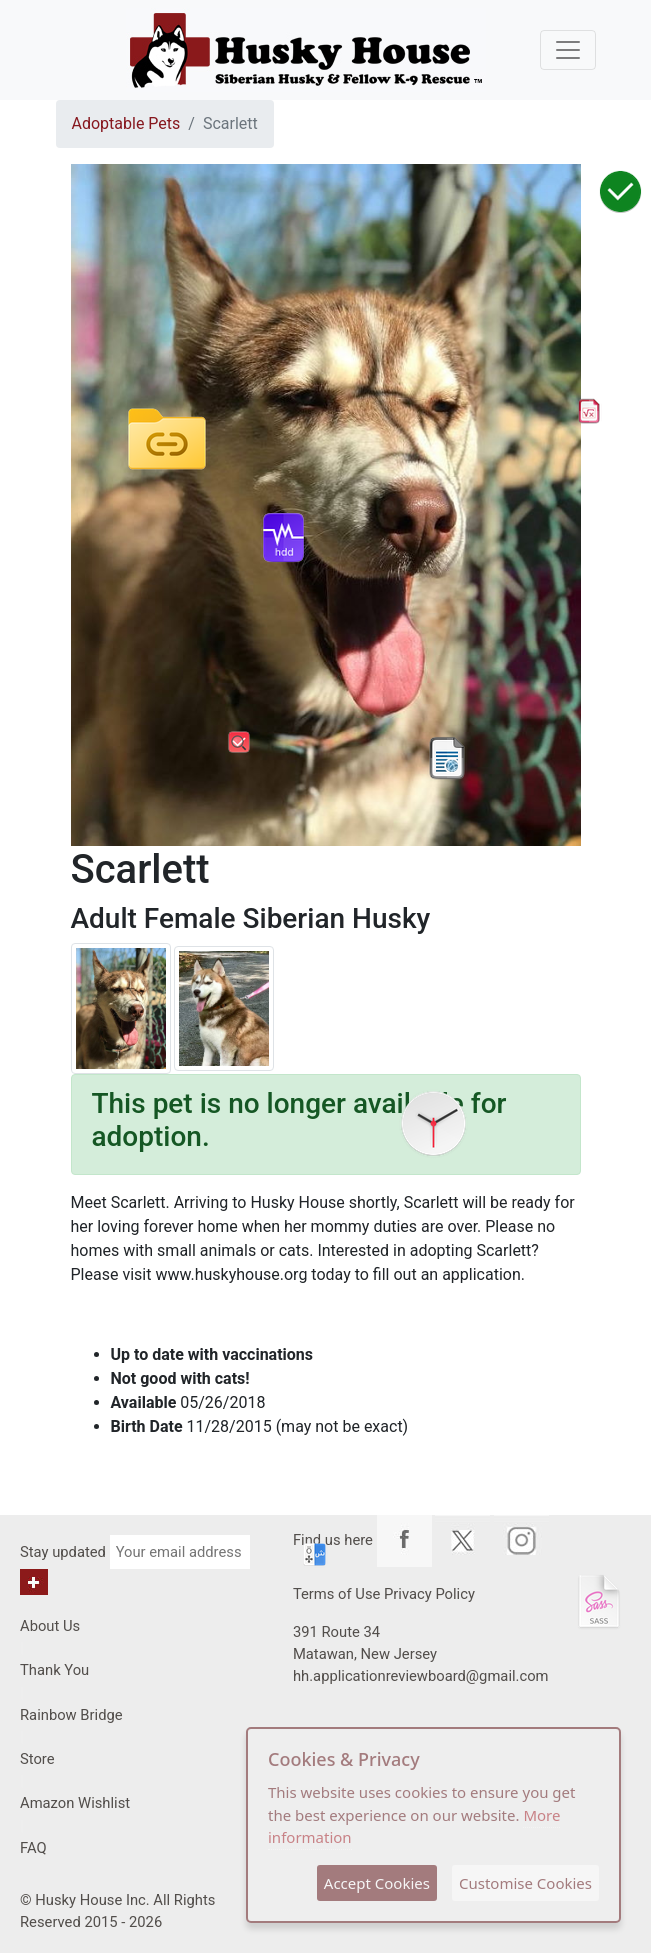 This screenshot has height=1953, width=651. I want to click on open a web template document file, so click(447, 758).